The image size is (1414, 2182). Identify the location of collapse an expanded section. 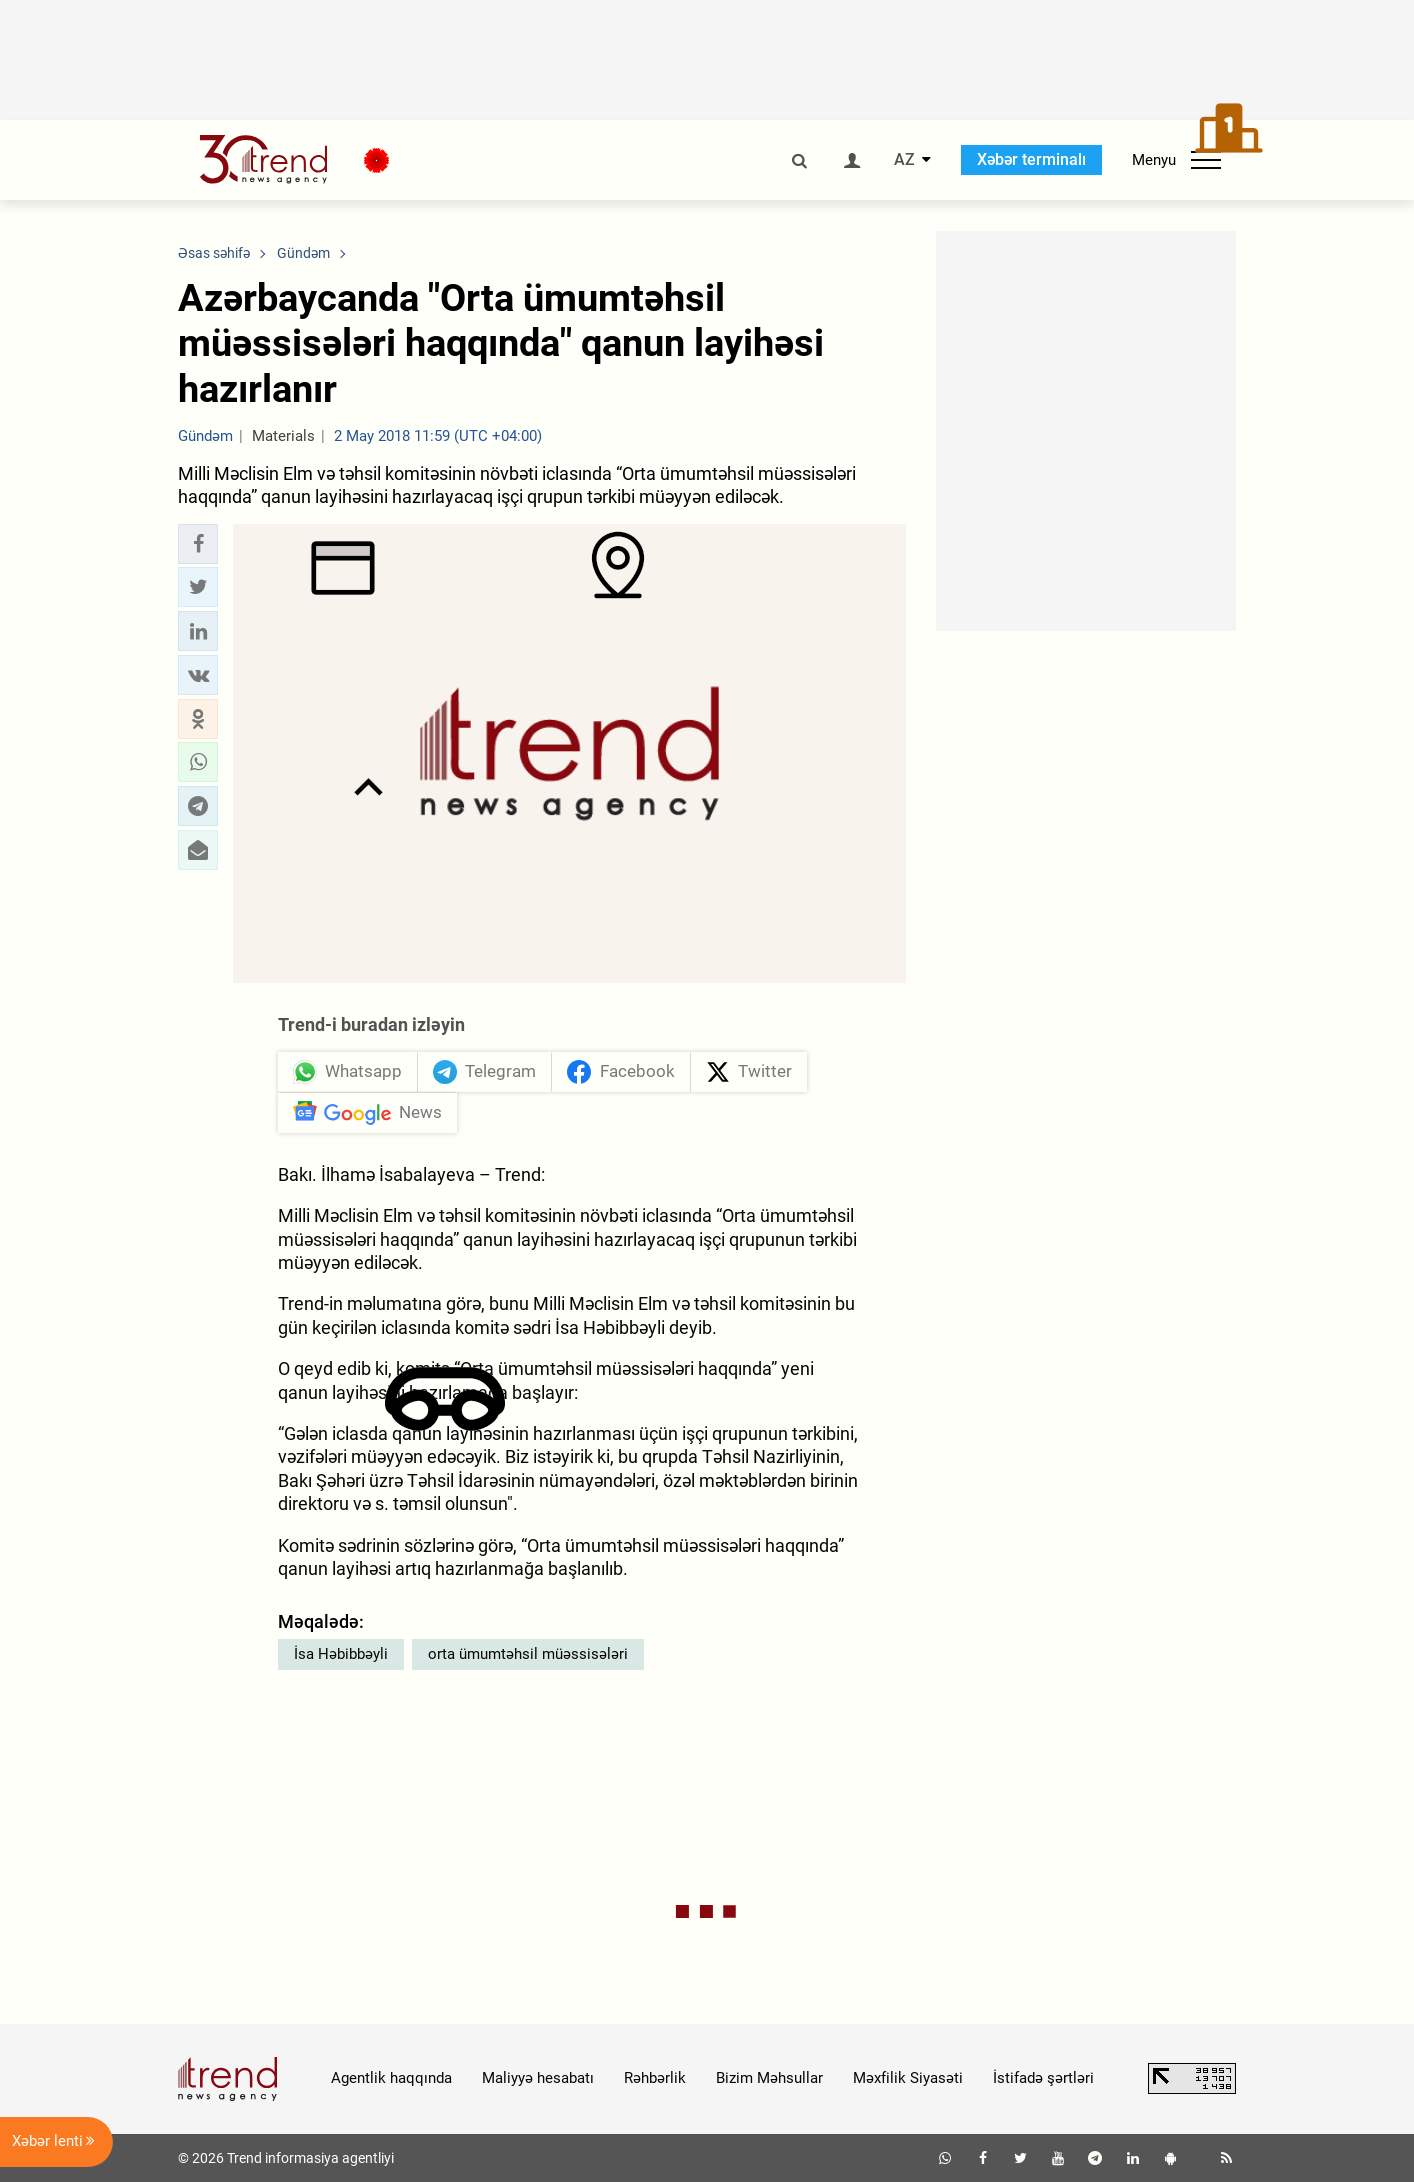
(368, 787).